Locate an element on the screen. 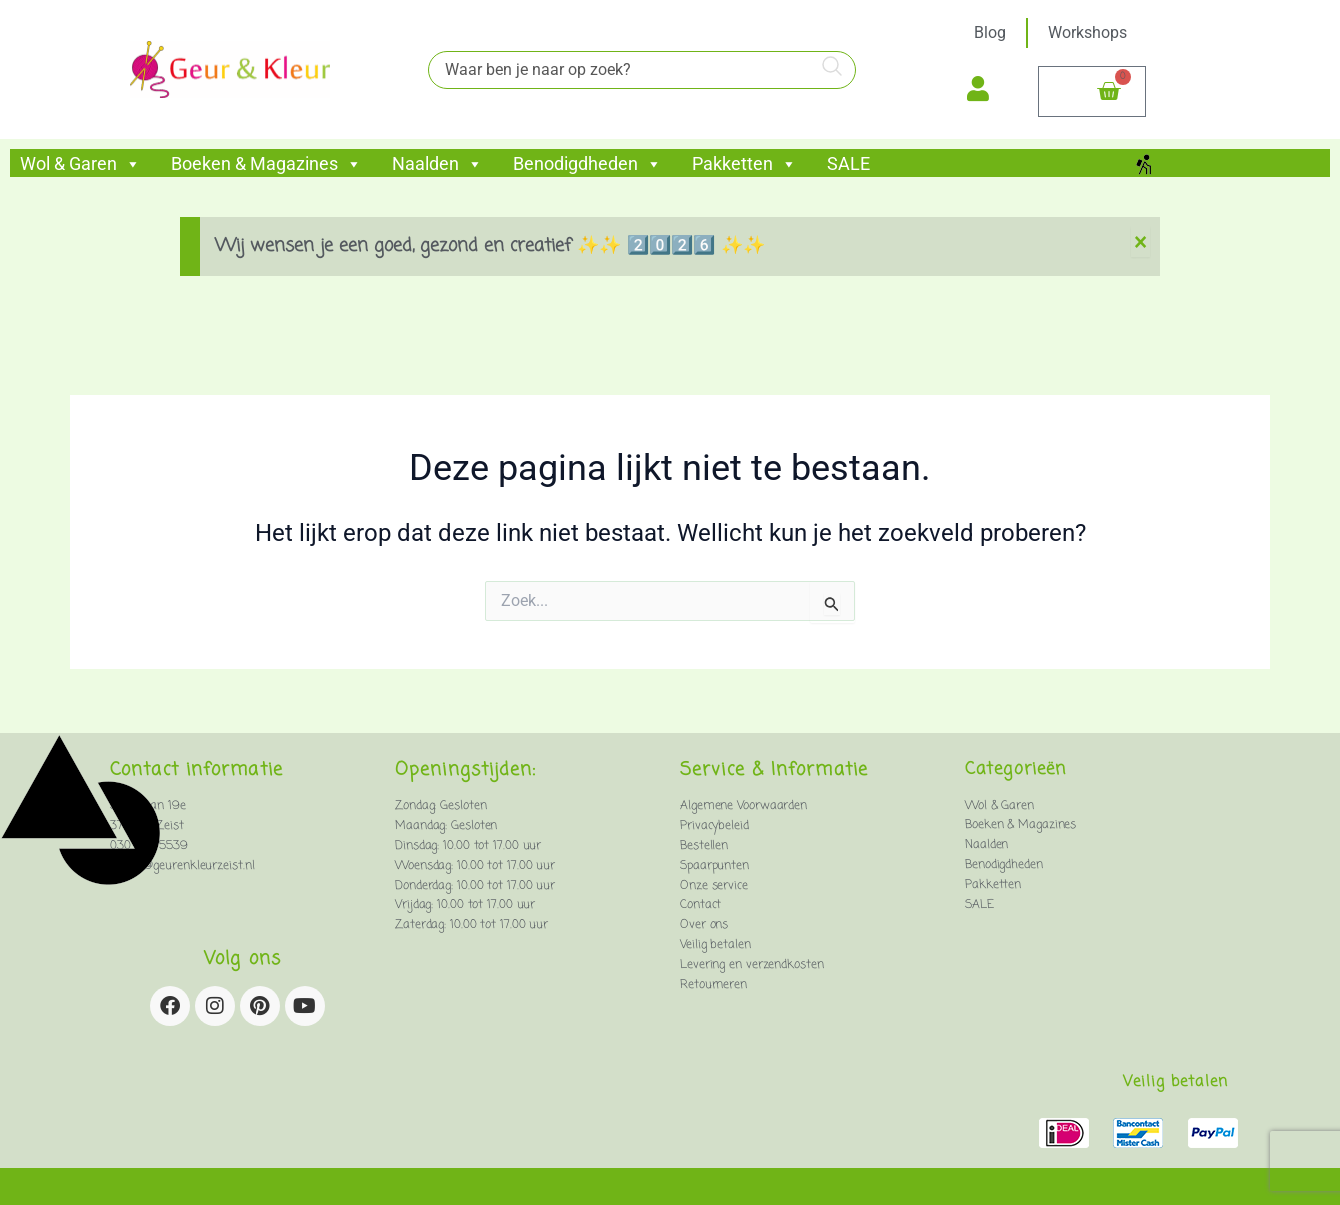 The height and width of the screenshot is (1205, 1340). access shape tools or drawing options is located at coordinates (82, 812).